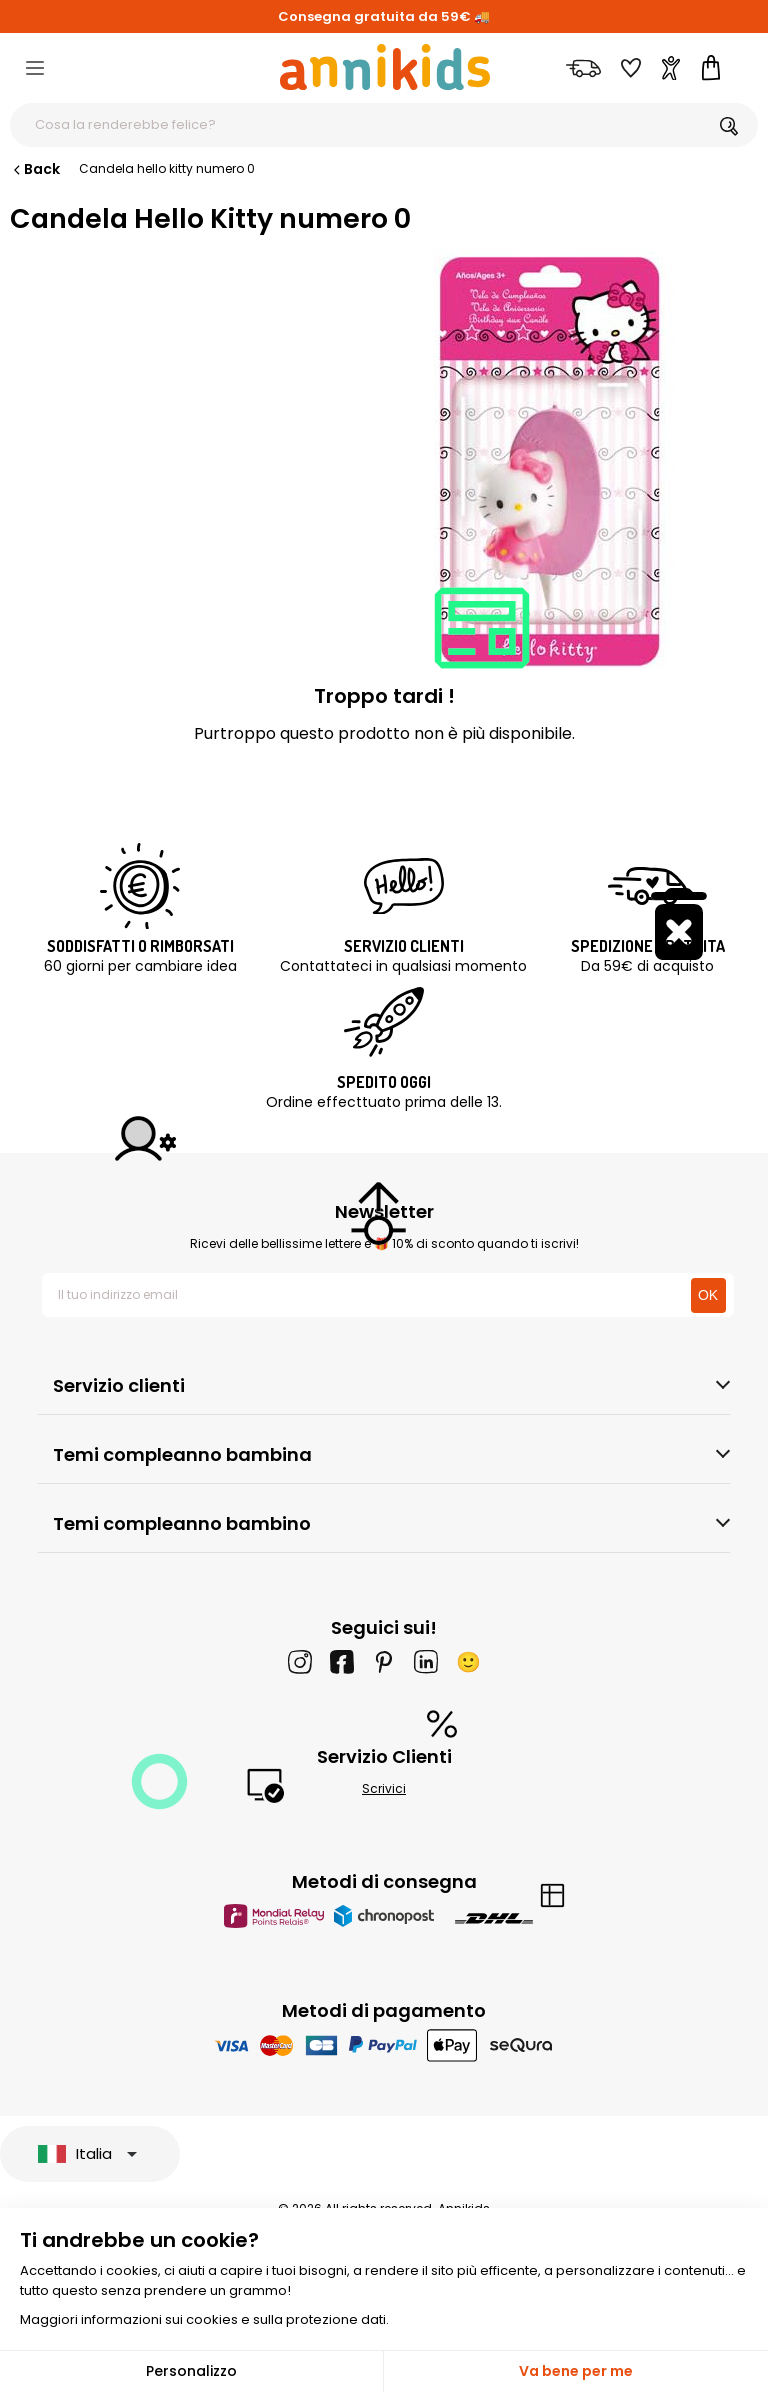 Image resolution: width=768 pixels, height=2392 pixels. I want to click on preview a document or file, so click(482, 628).